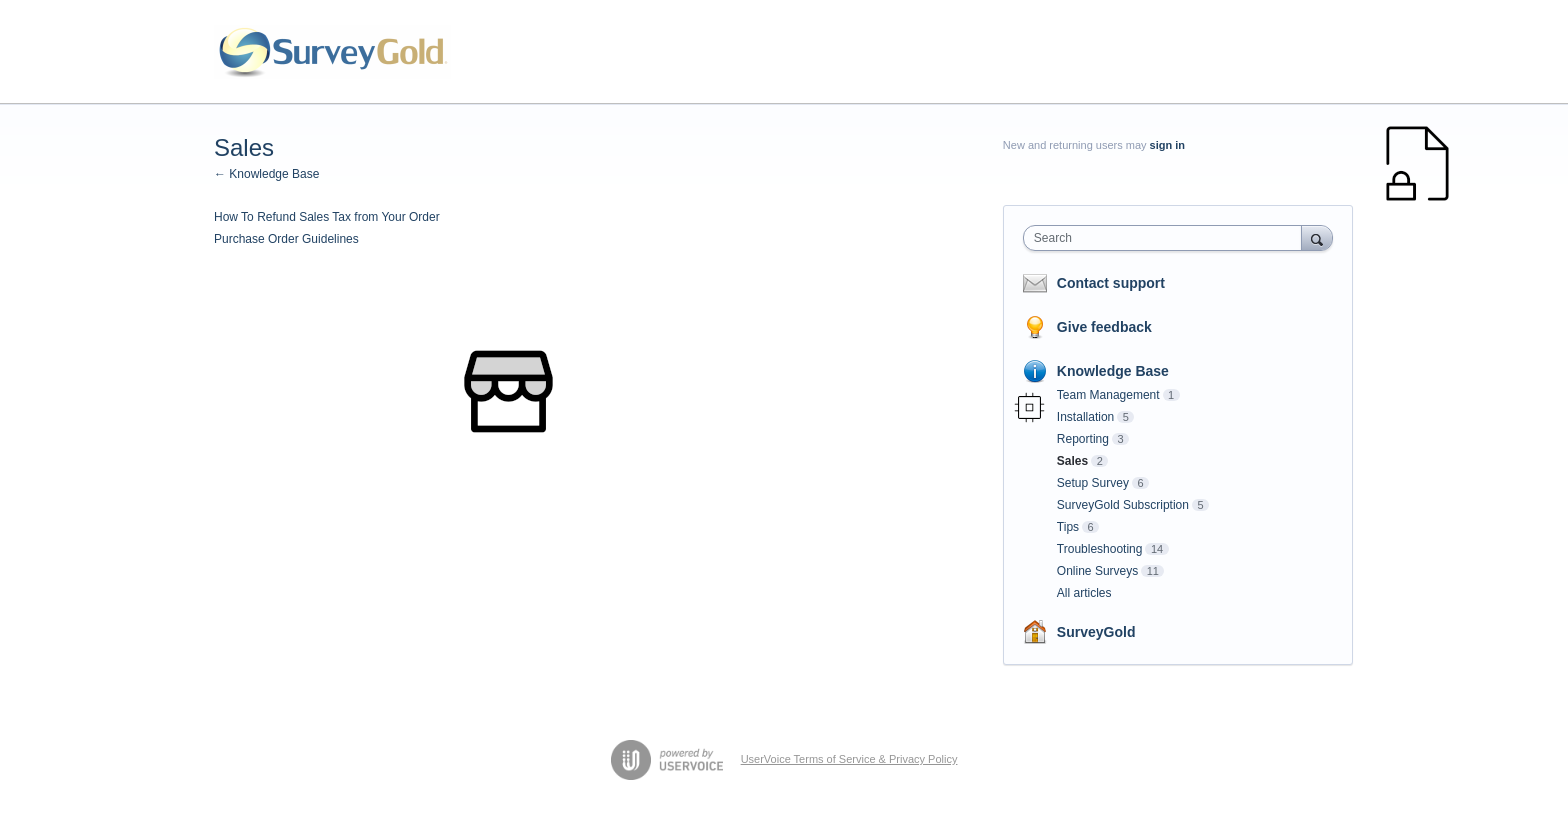 This screenshot has width=1568, height=820. I want to click on access the online store or marketplace, so click(508, 391).